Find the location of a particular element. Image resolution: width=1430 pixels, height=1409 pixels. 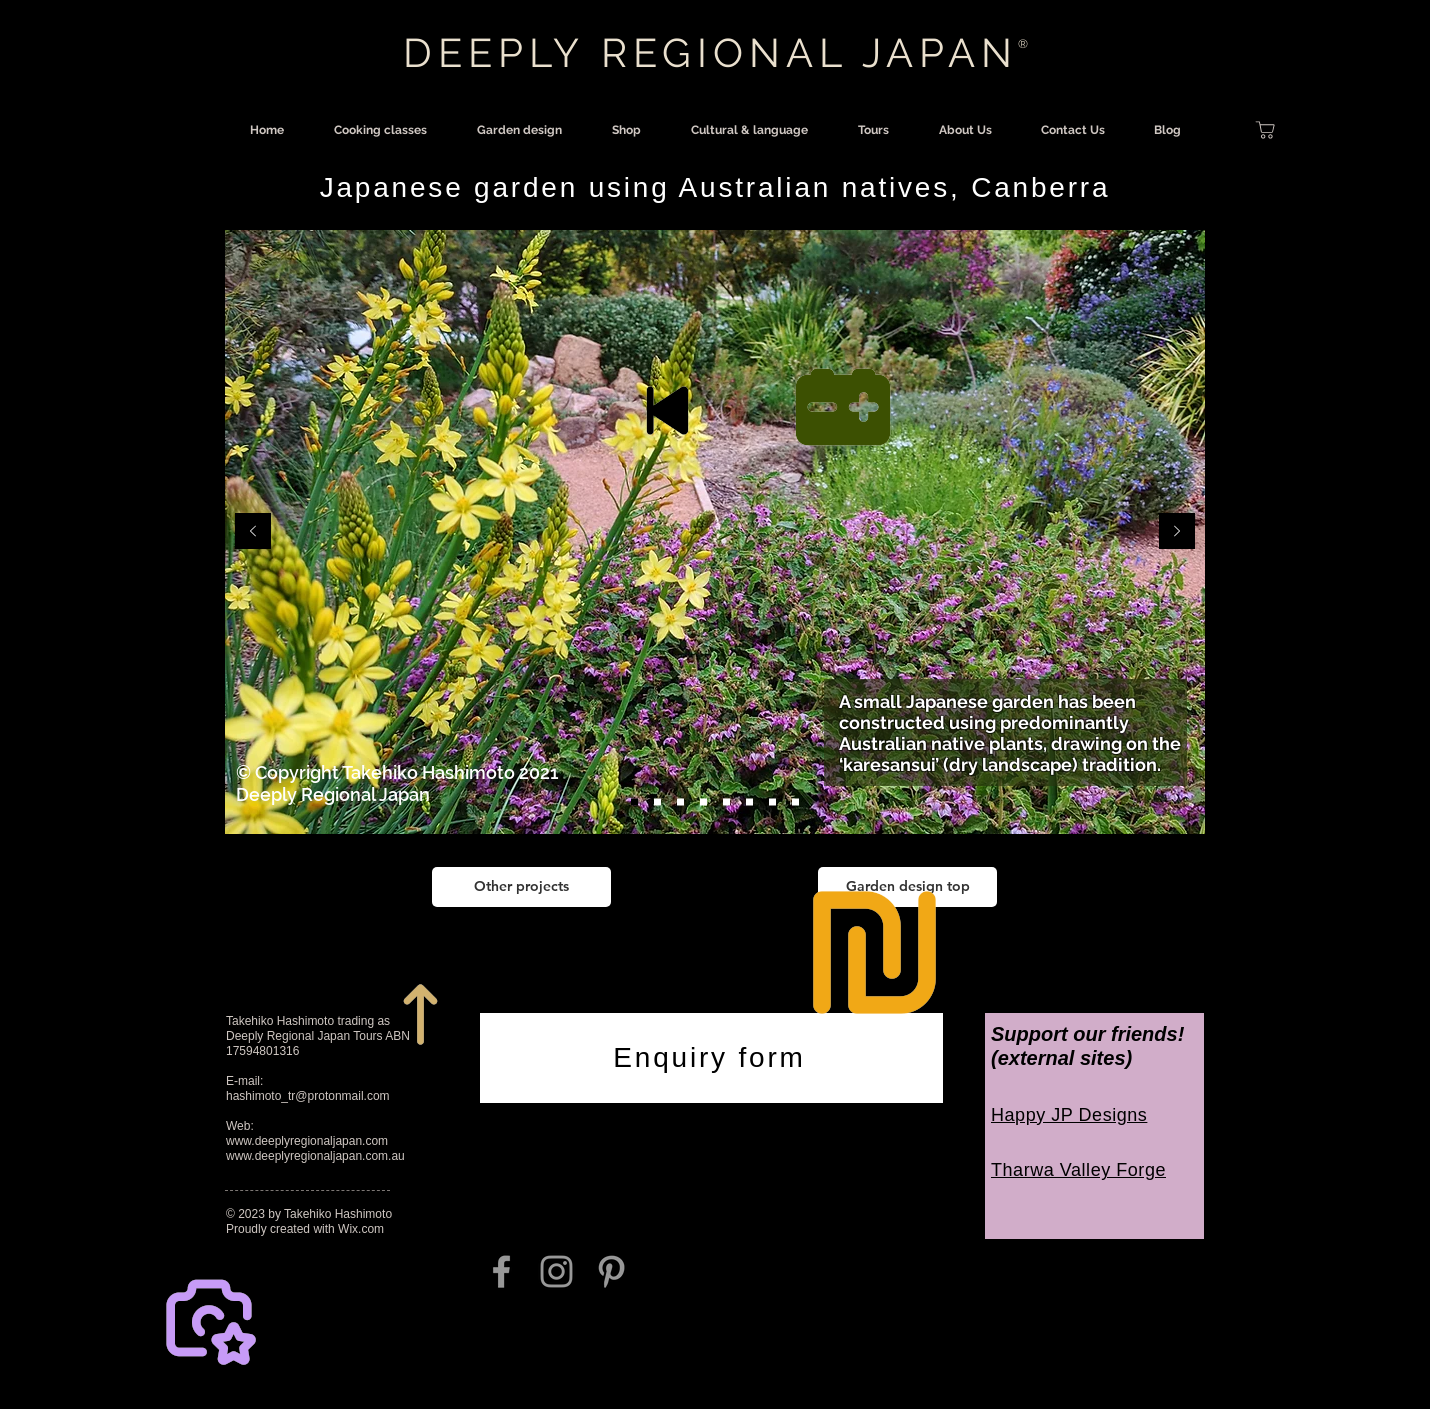

check vehicle battery status is located at coordinates (843, 410).